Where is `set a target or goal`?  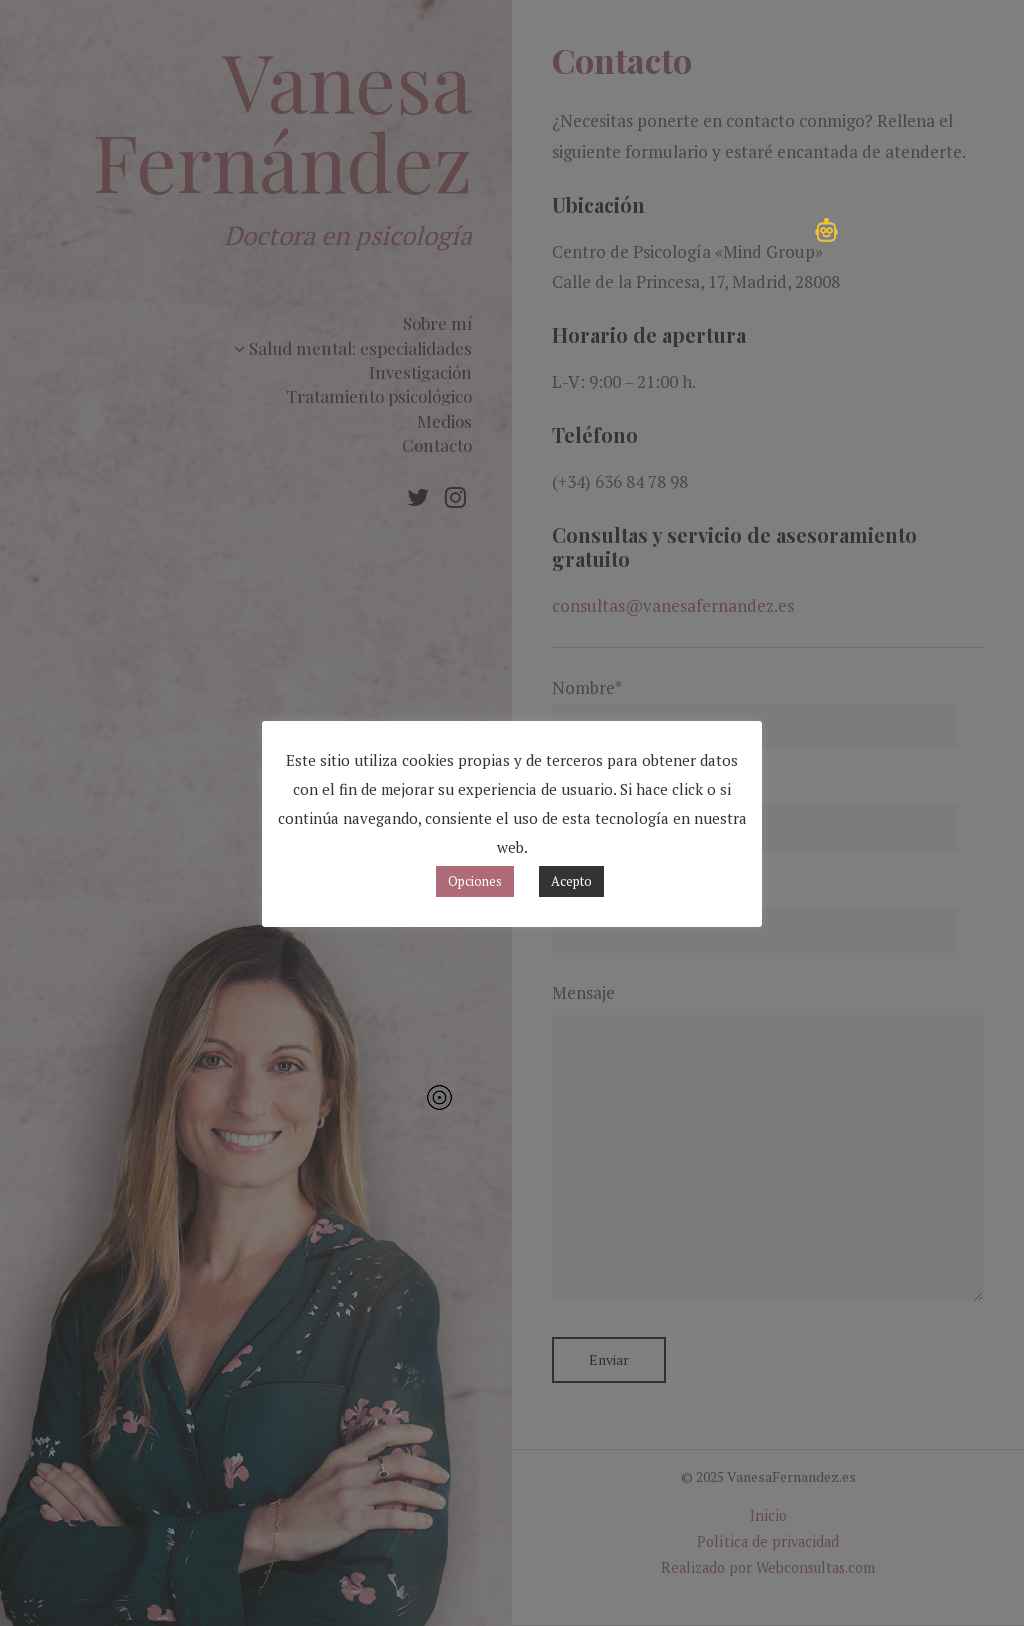
set a target or goal is located at coordinates (439, 1097).